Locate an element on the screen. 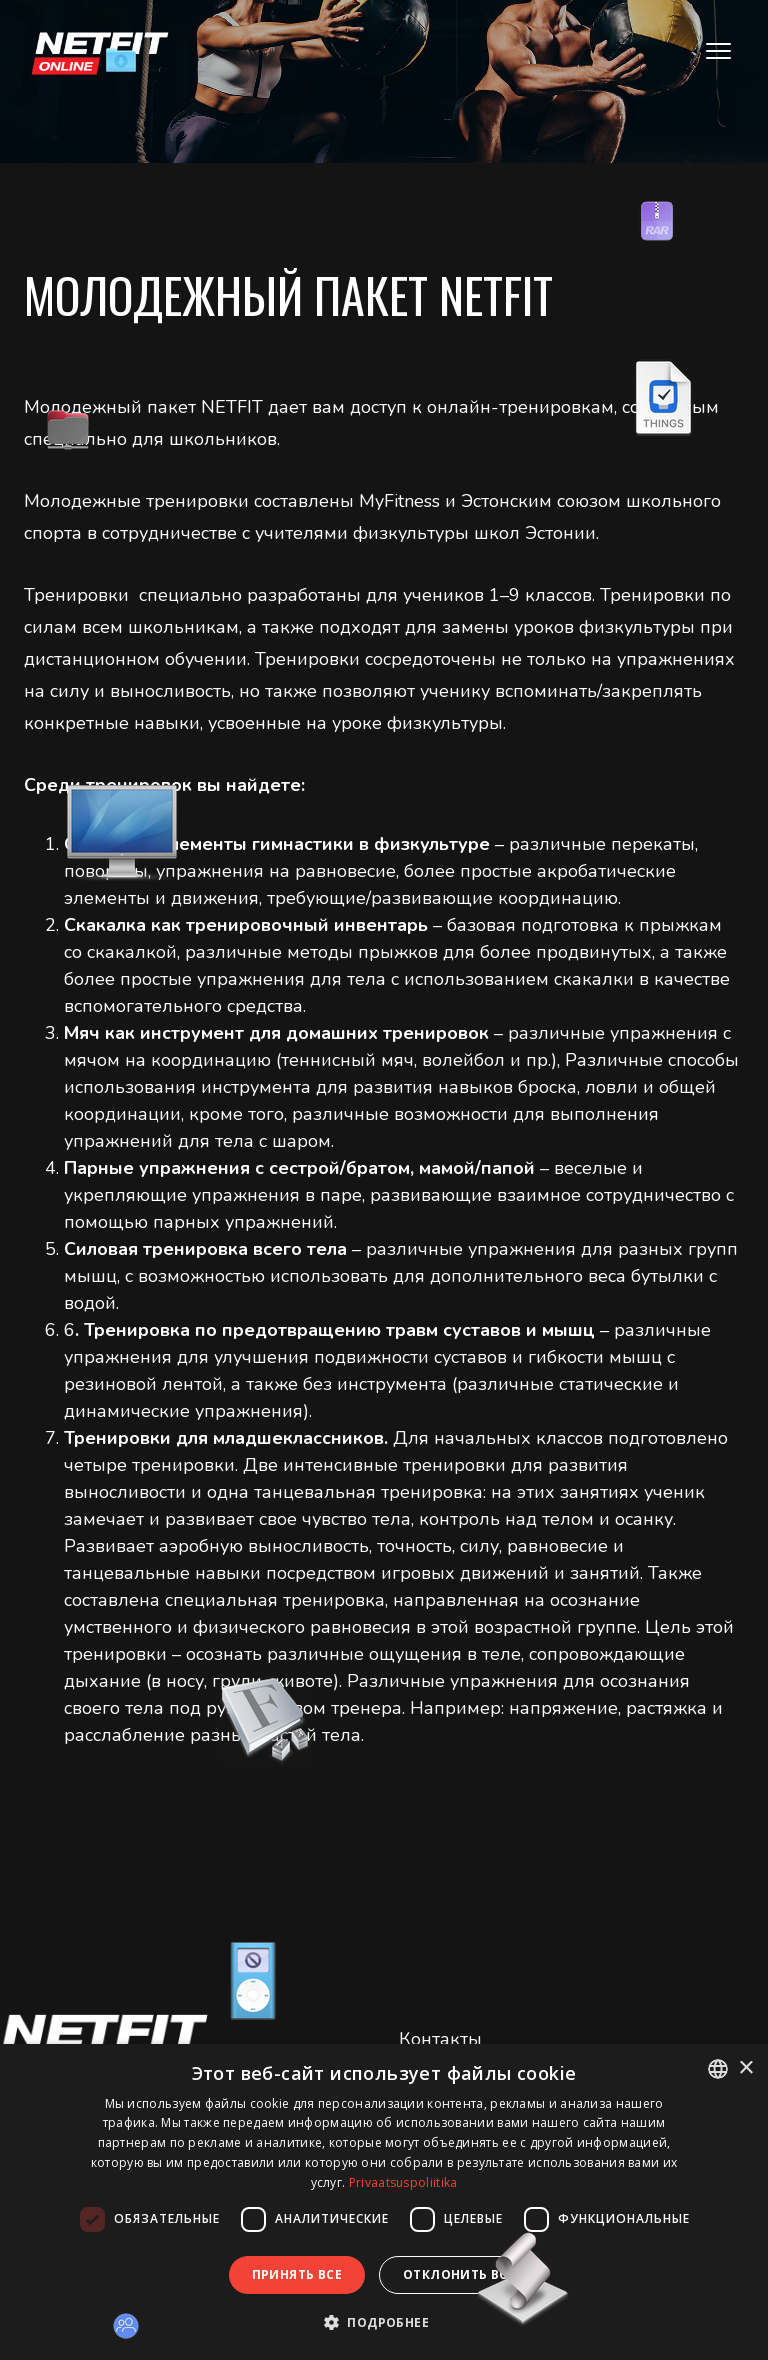  indicates iPod device is unavailable or disconnected is located at coordinates (252, 1980).